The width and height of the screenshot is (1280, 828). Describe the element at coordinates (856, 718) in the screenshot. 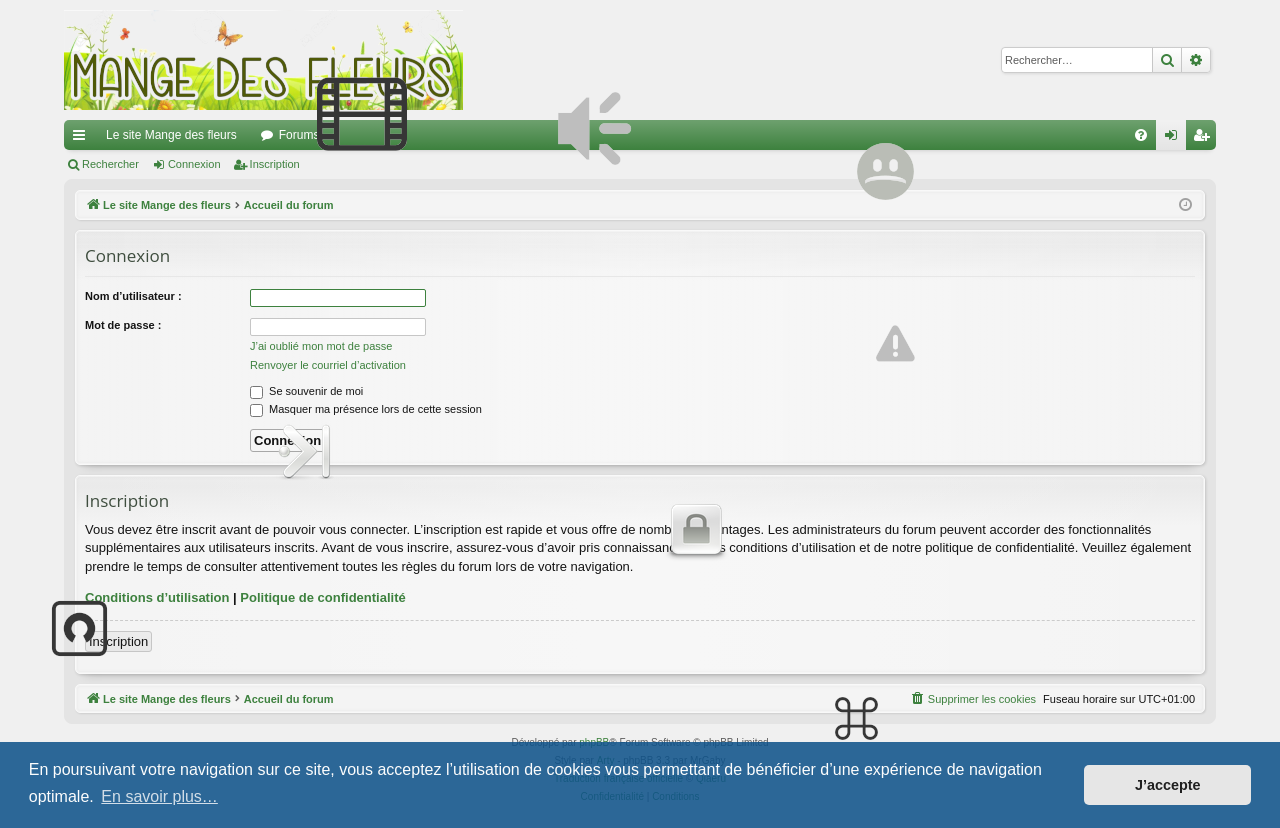

I see `command key symbol on mac keyboards` at that location.